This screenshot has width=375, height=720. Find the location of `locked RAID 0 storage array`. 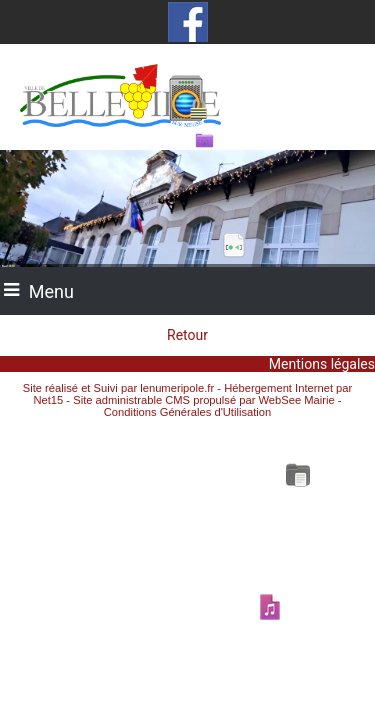

locked RAID 0 storage array is located at coordinates (186, 98).